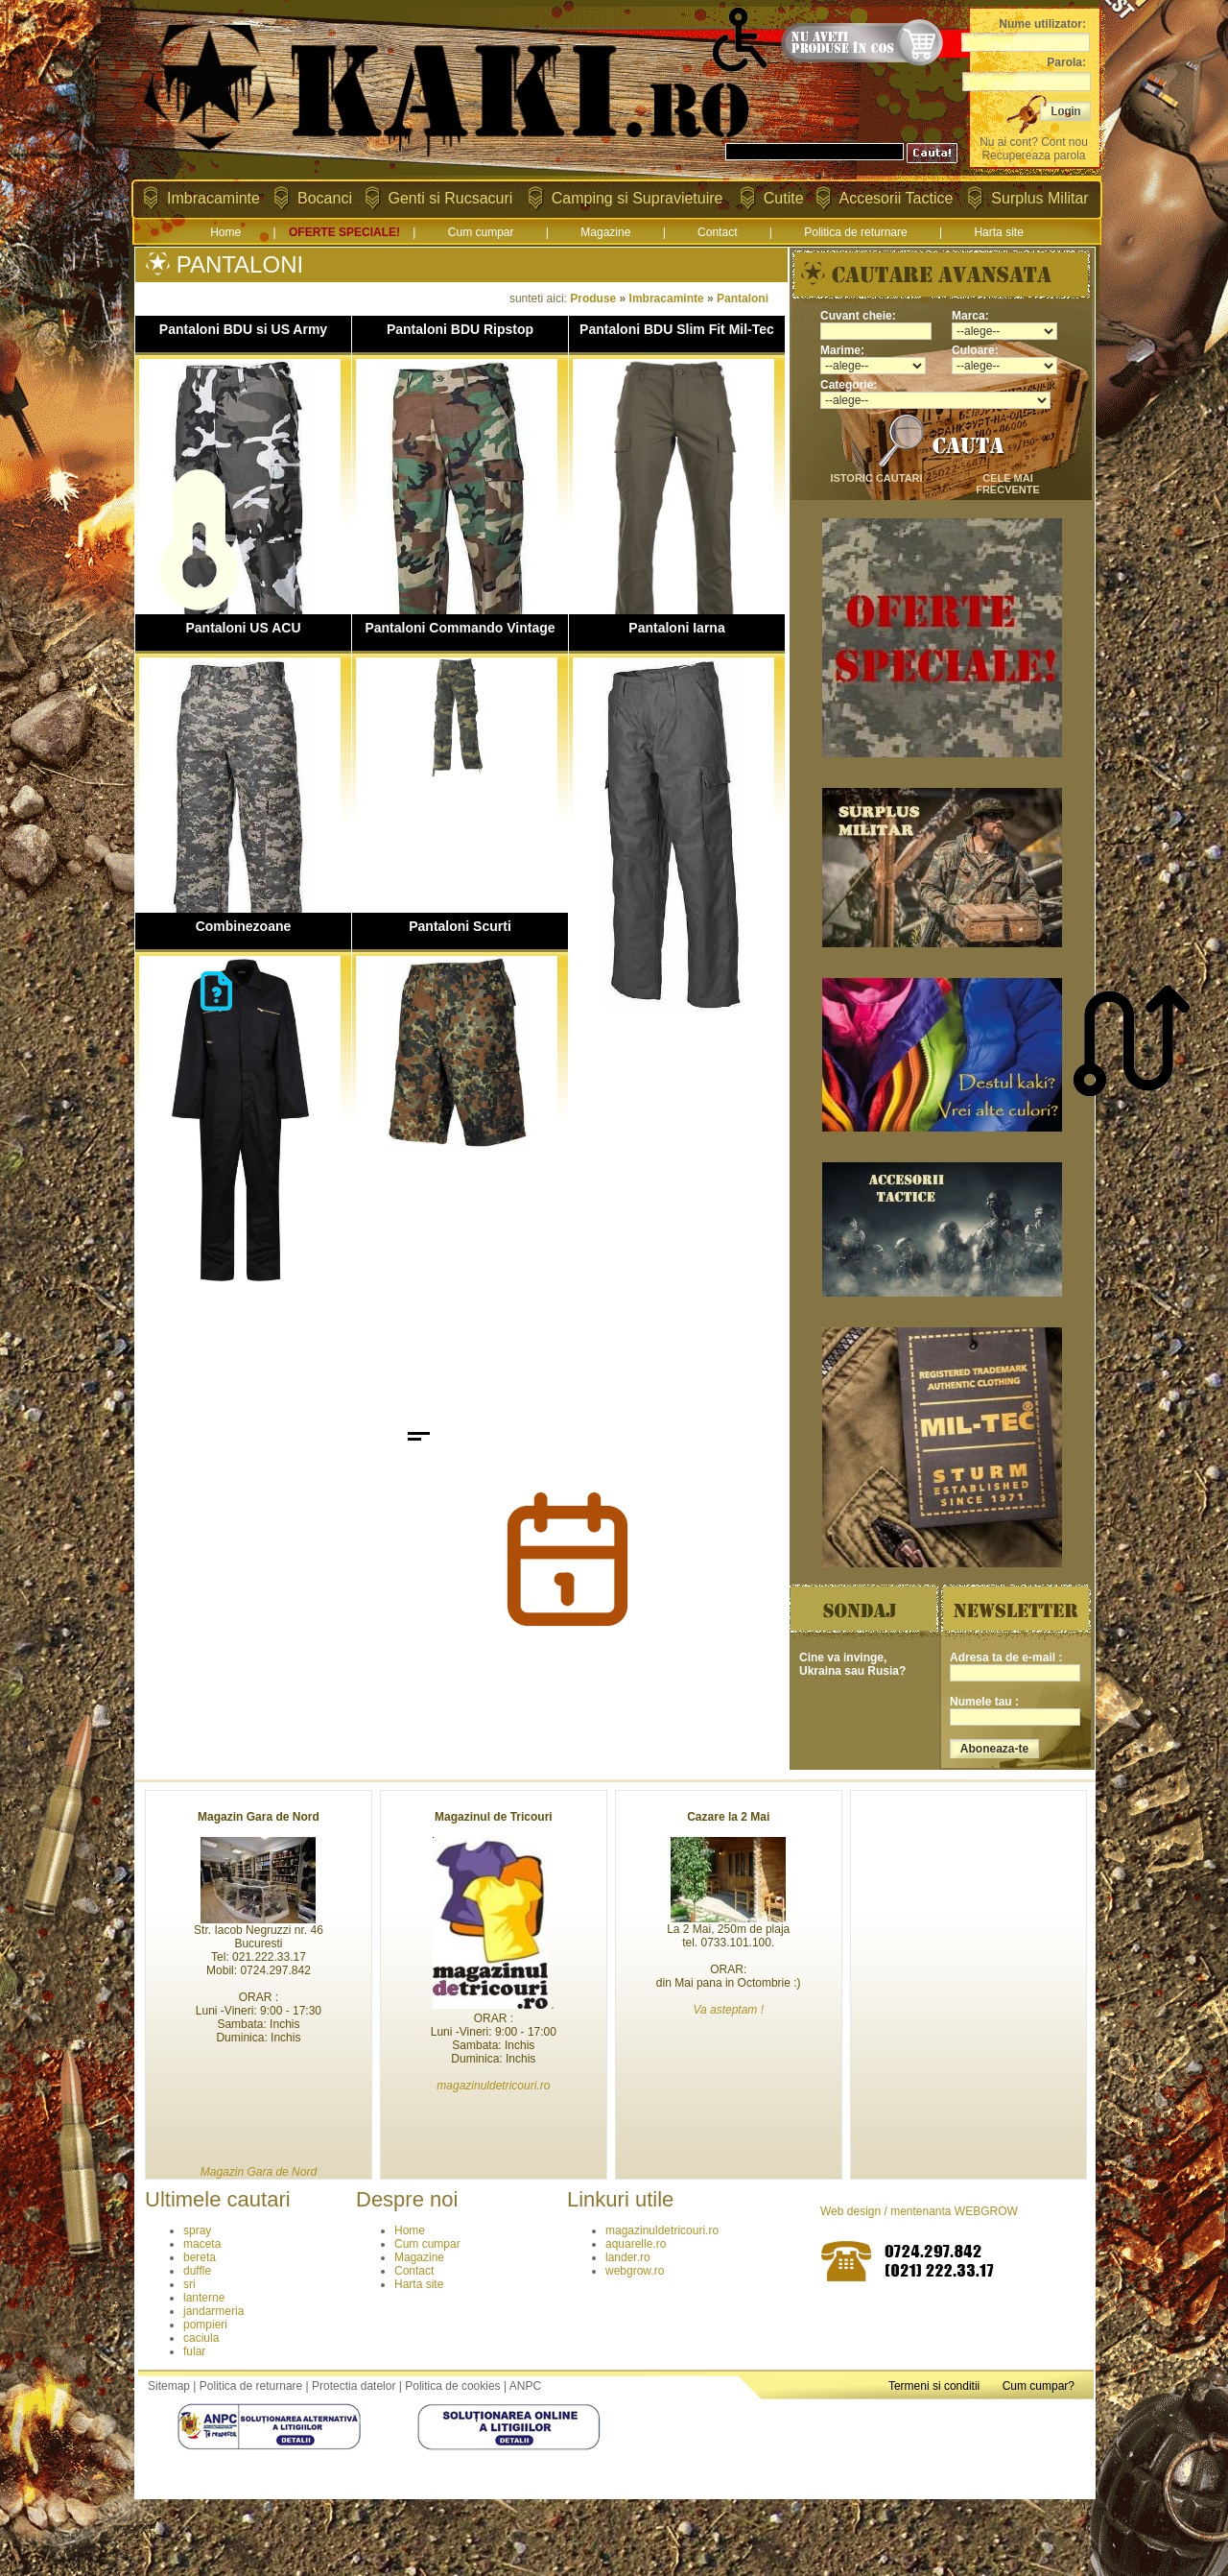  What do you see at coordinates (742, 39) in the screenshot?
I see `accessibility options or settings` at bounding box center [742, 39].